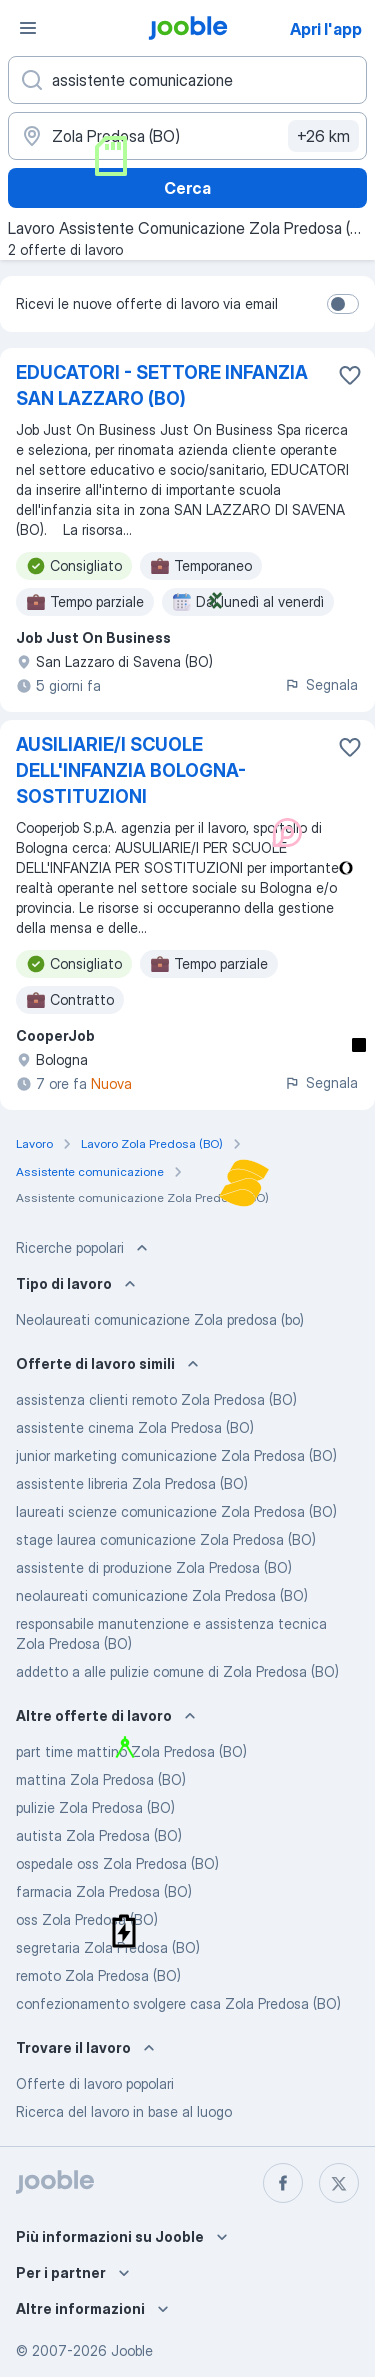 This screenshot has height=2377, width=375. Describe the element at coordinates (244, 1183) in the screenshot. I see `link to Solid project or decentralized web services` at that location.